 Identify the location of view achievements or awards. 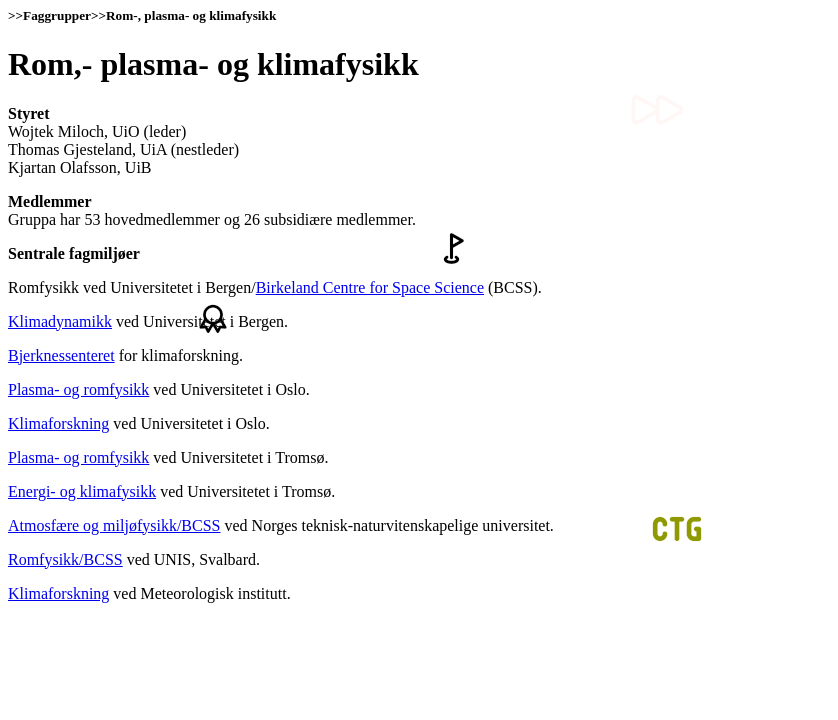
(213, 319).